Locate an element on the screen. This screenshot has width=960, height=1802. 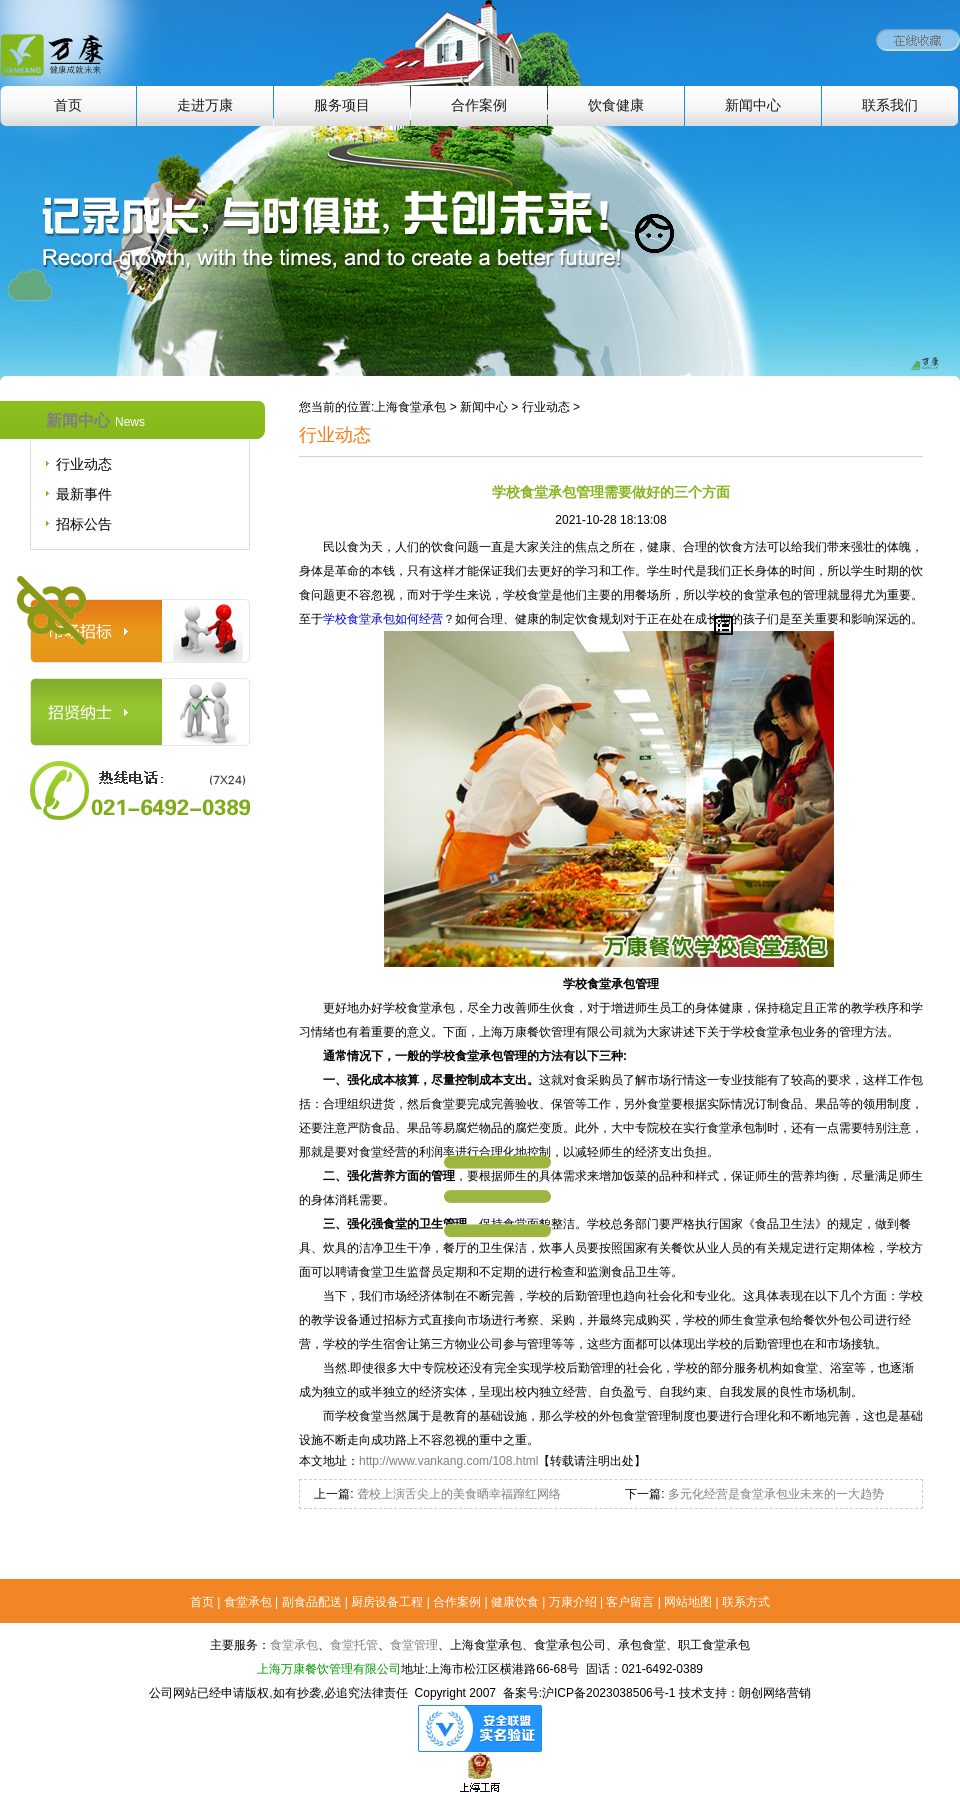
open navigation menu is located at coordinates (497, 1196).